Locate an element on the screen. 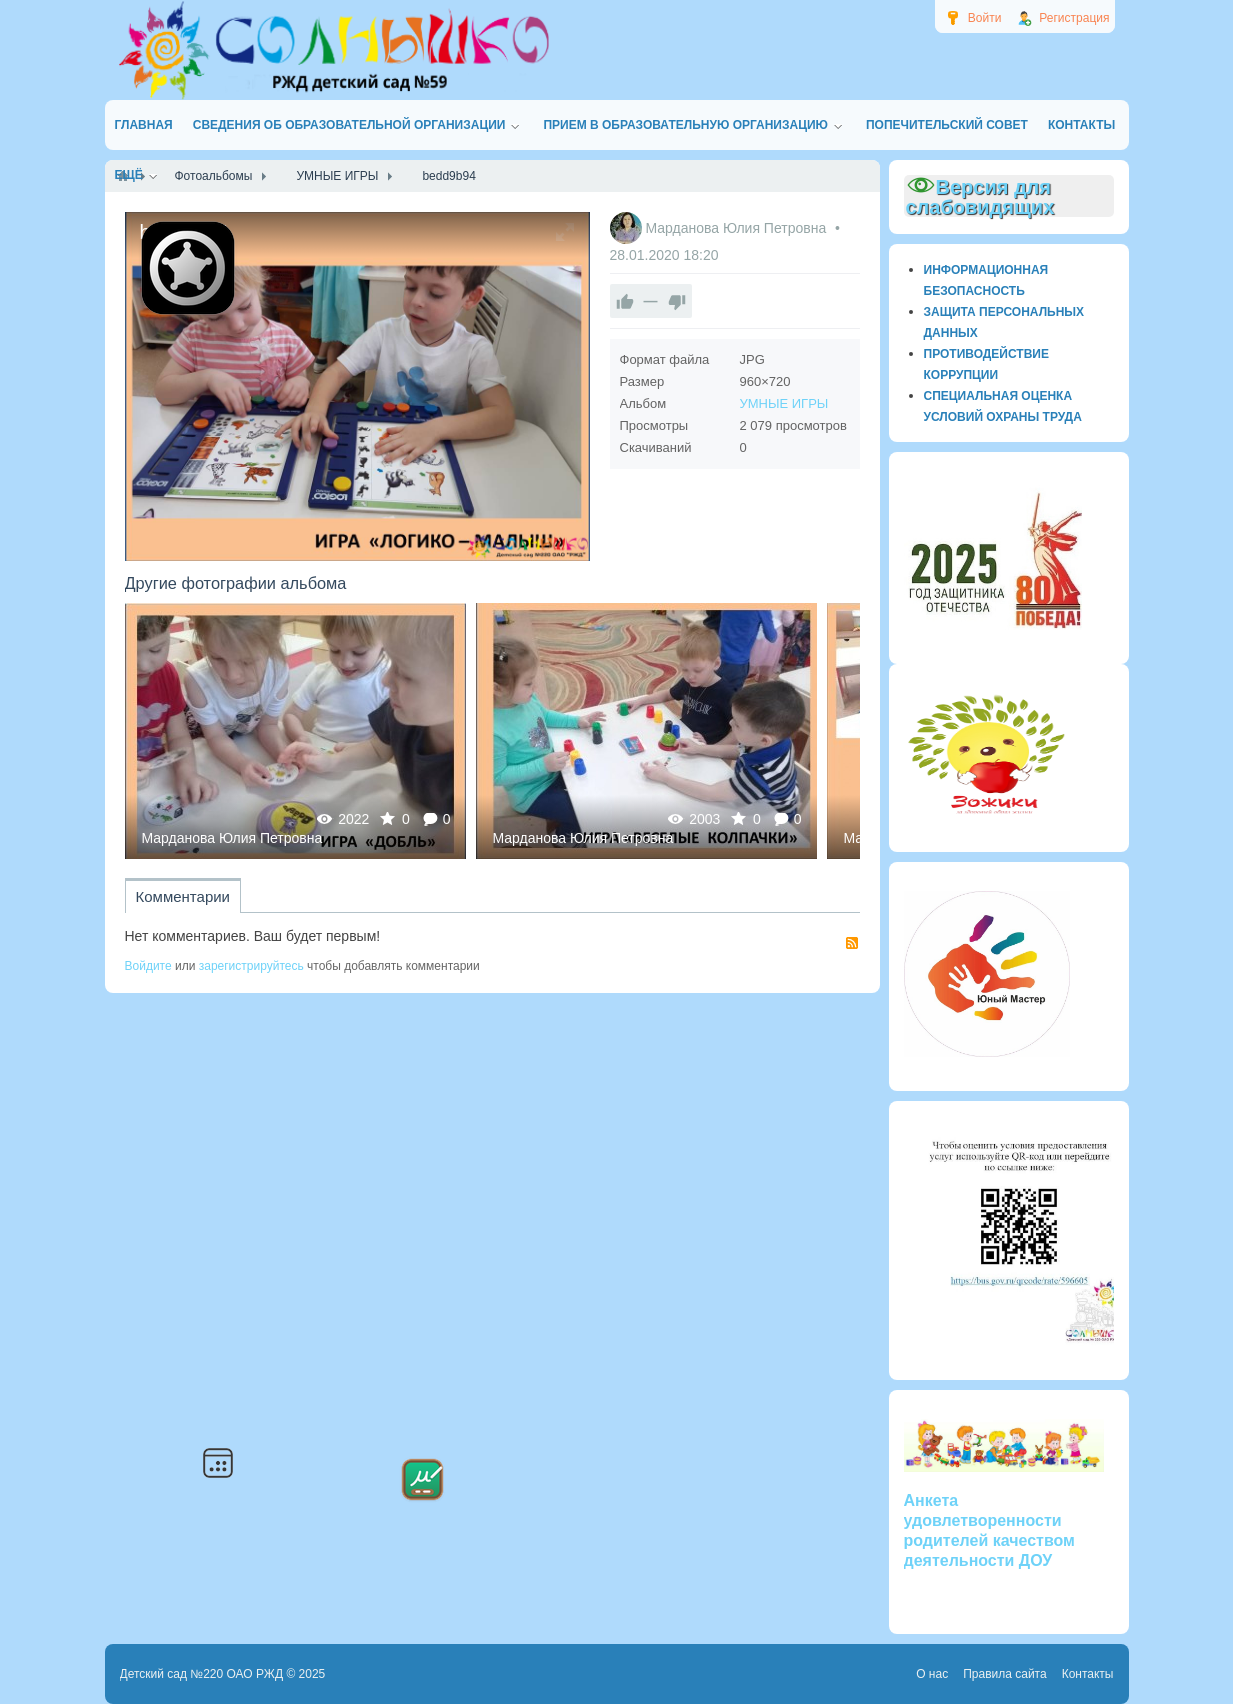 This screenshot has width=1233, height=1704. open tex-match app for handwriting or symbol recognition is located at coordinates (422, 1479).